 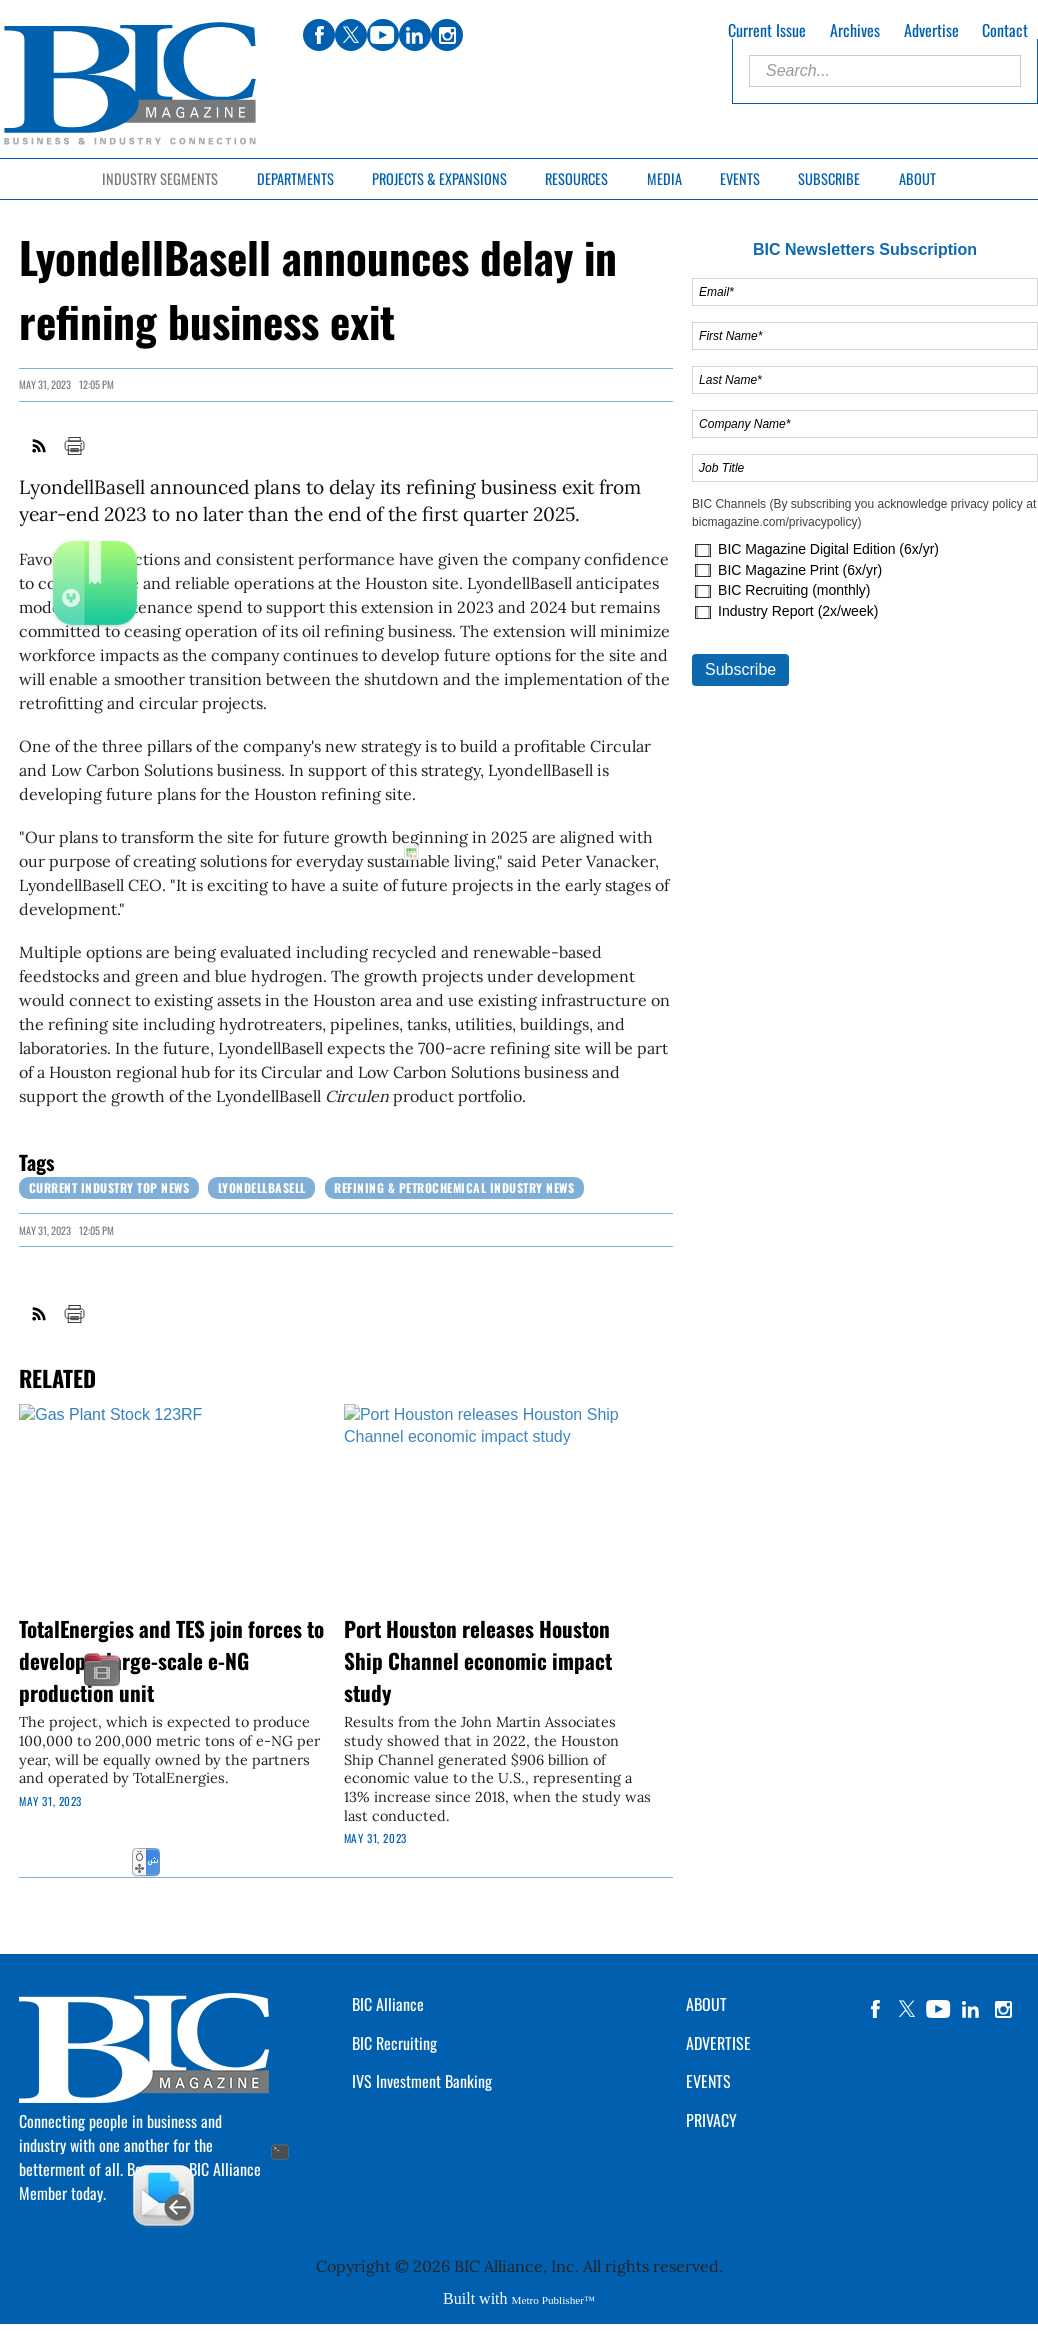 What do you see at coordinates (102, 1669) in the screenshot?
I see `open videos folder` at bounding box center [102, 1669].